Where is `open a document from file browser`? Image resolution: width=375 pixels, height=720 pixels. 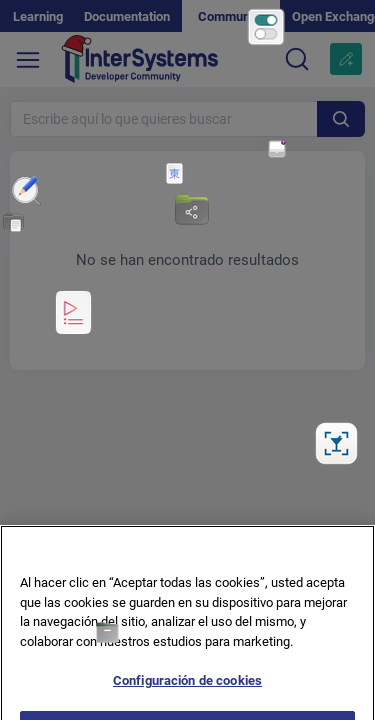 open a document from file browser is located at coordinates (13, 221).